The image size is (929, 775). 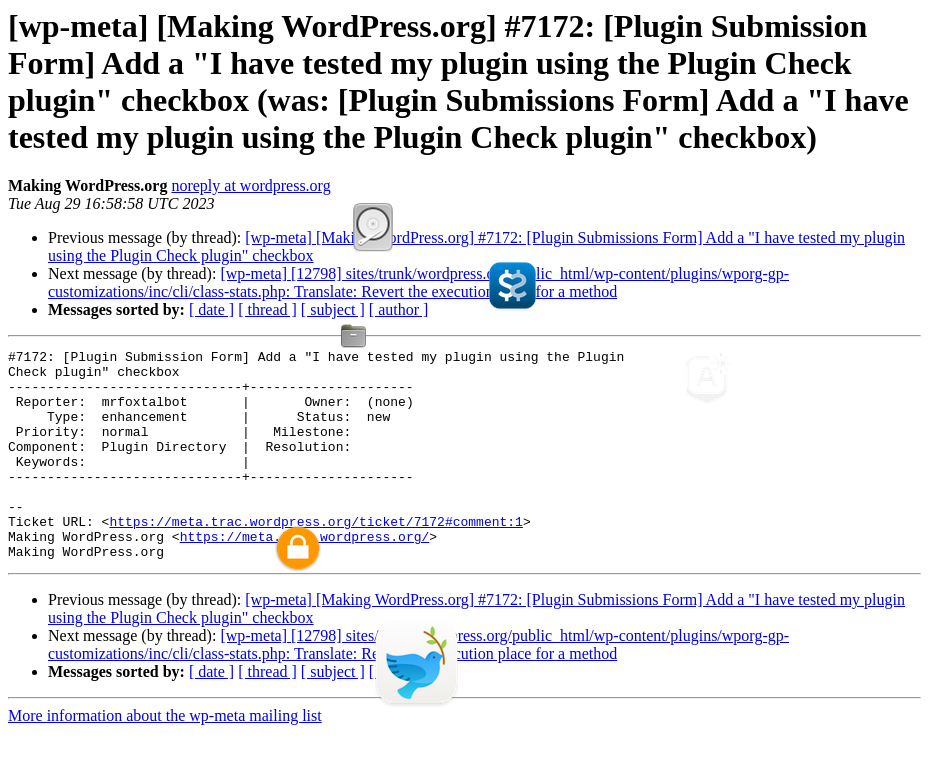 I want to click on open fava, a web interface for beancount accounting, so click(x=512, y=285).